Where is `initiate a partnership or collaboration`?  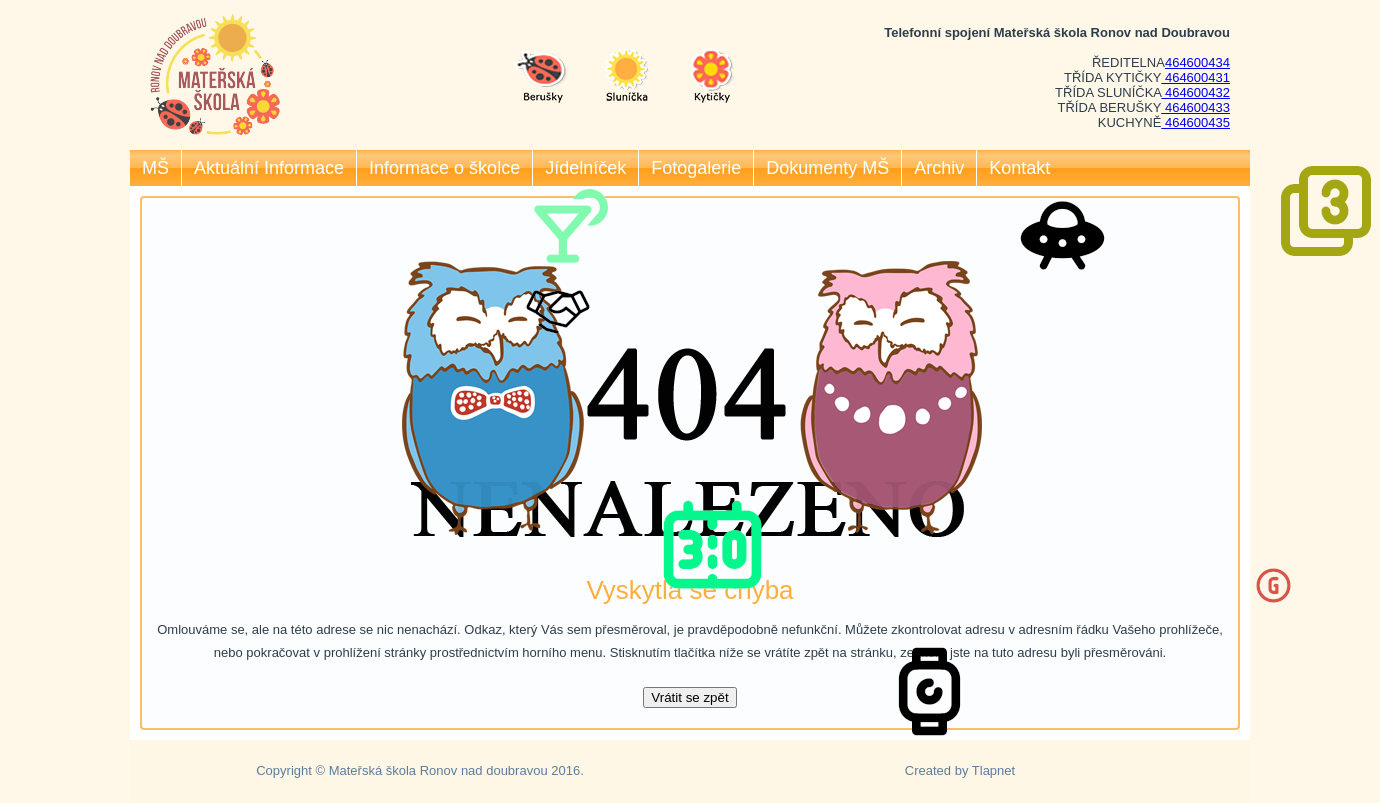 initiate a partnership or collaboration is located at coordinates (558, 310).